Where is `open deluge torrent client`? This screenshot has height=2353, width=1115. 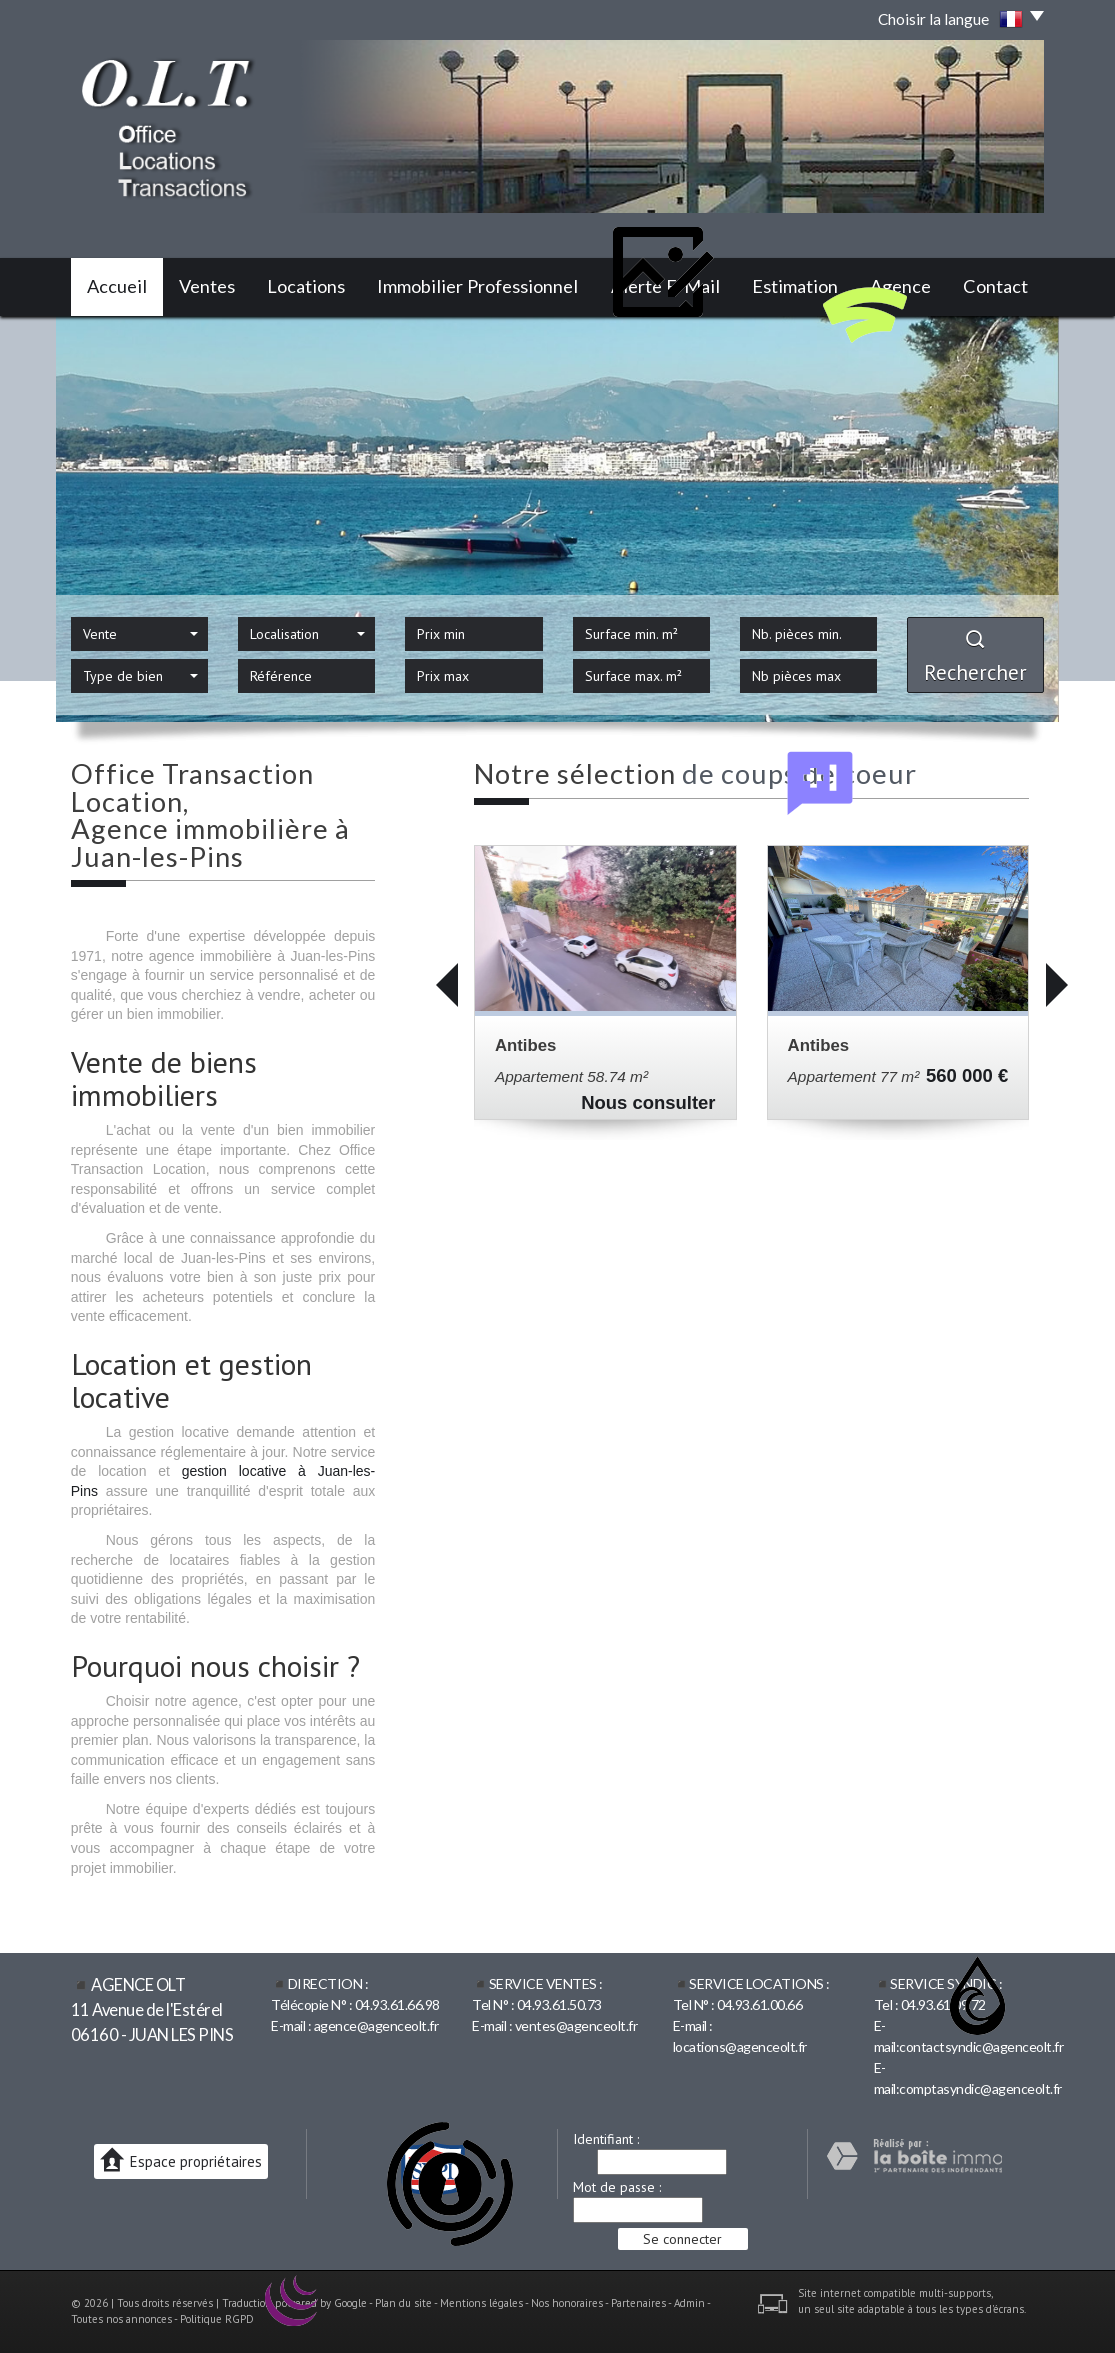 open deluge torrent client is located at coordinates (977, 1995).